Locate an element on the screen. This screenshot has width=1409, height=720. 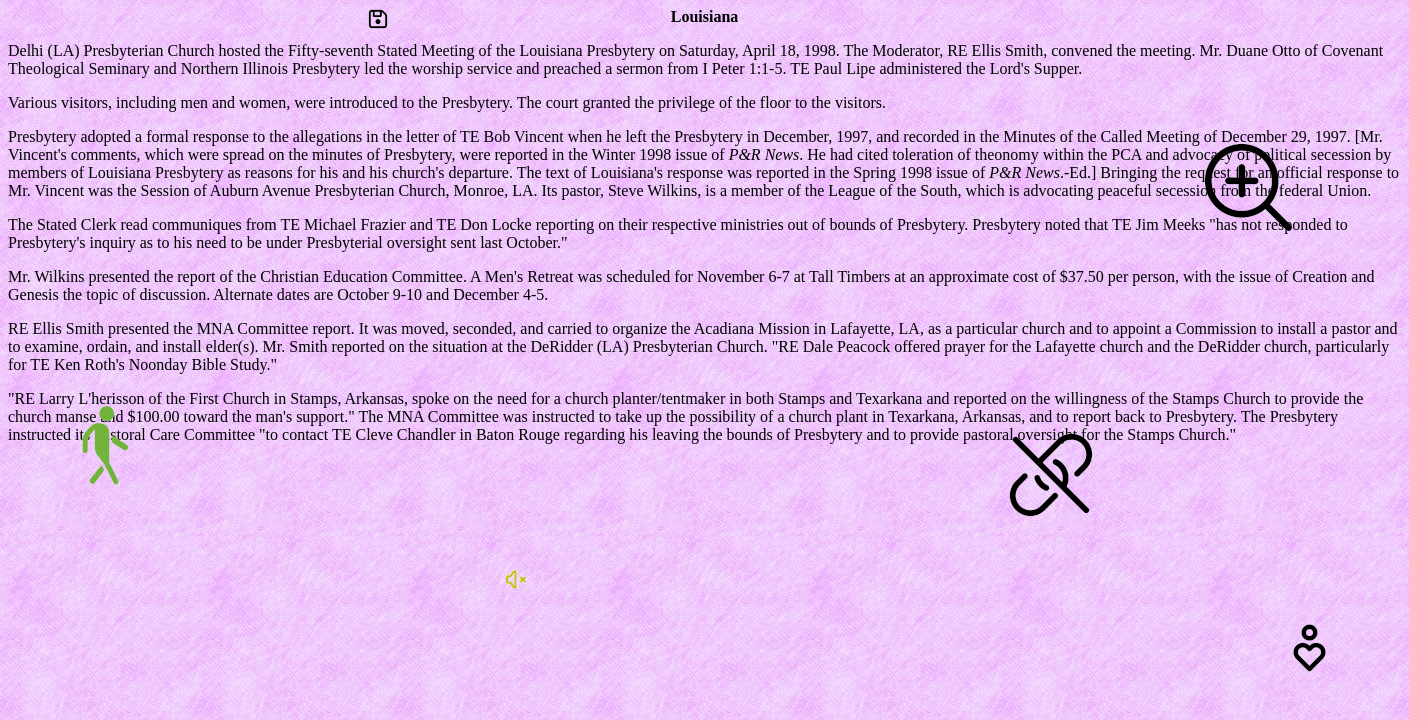
unlink or disconnect a linked item is located at coordinates (1051, 475).